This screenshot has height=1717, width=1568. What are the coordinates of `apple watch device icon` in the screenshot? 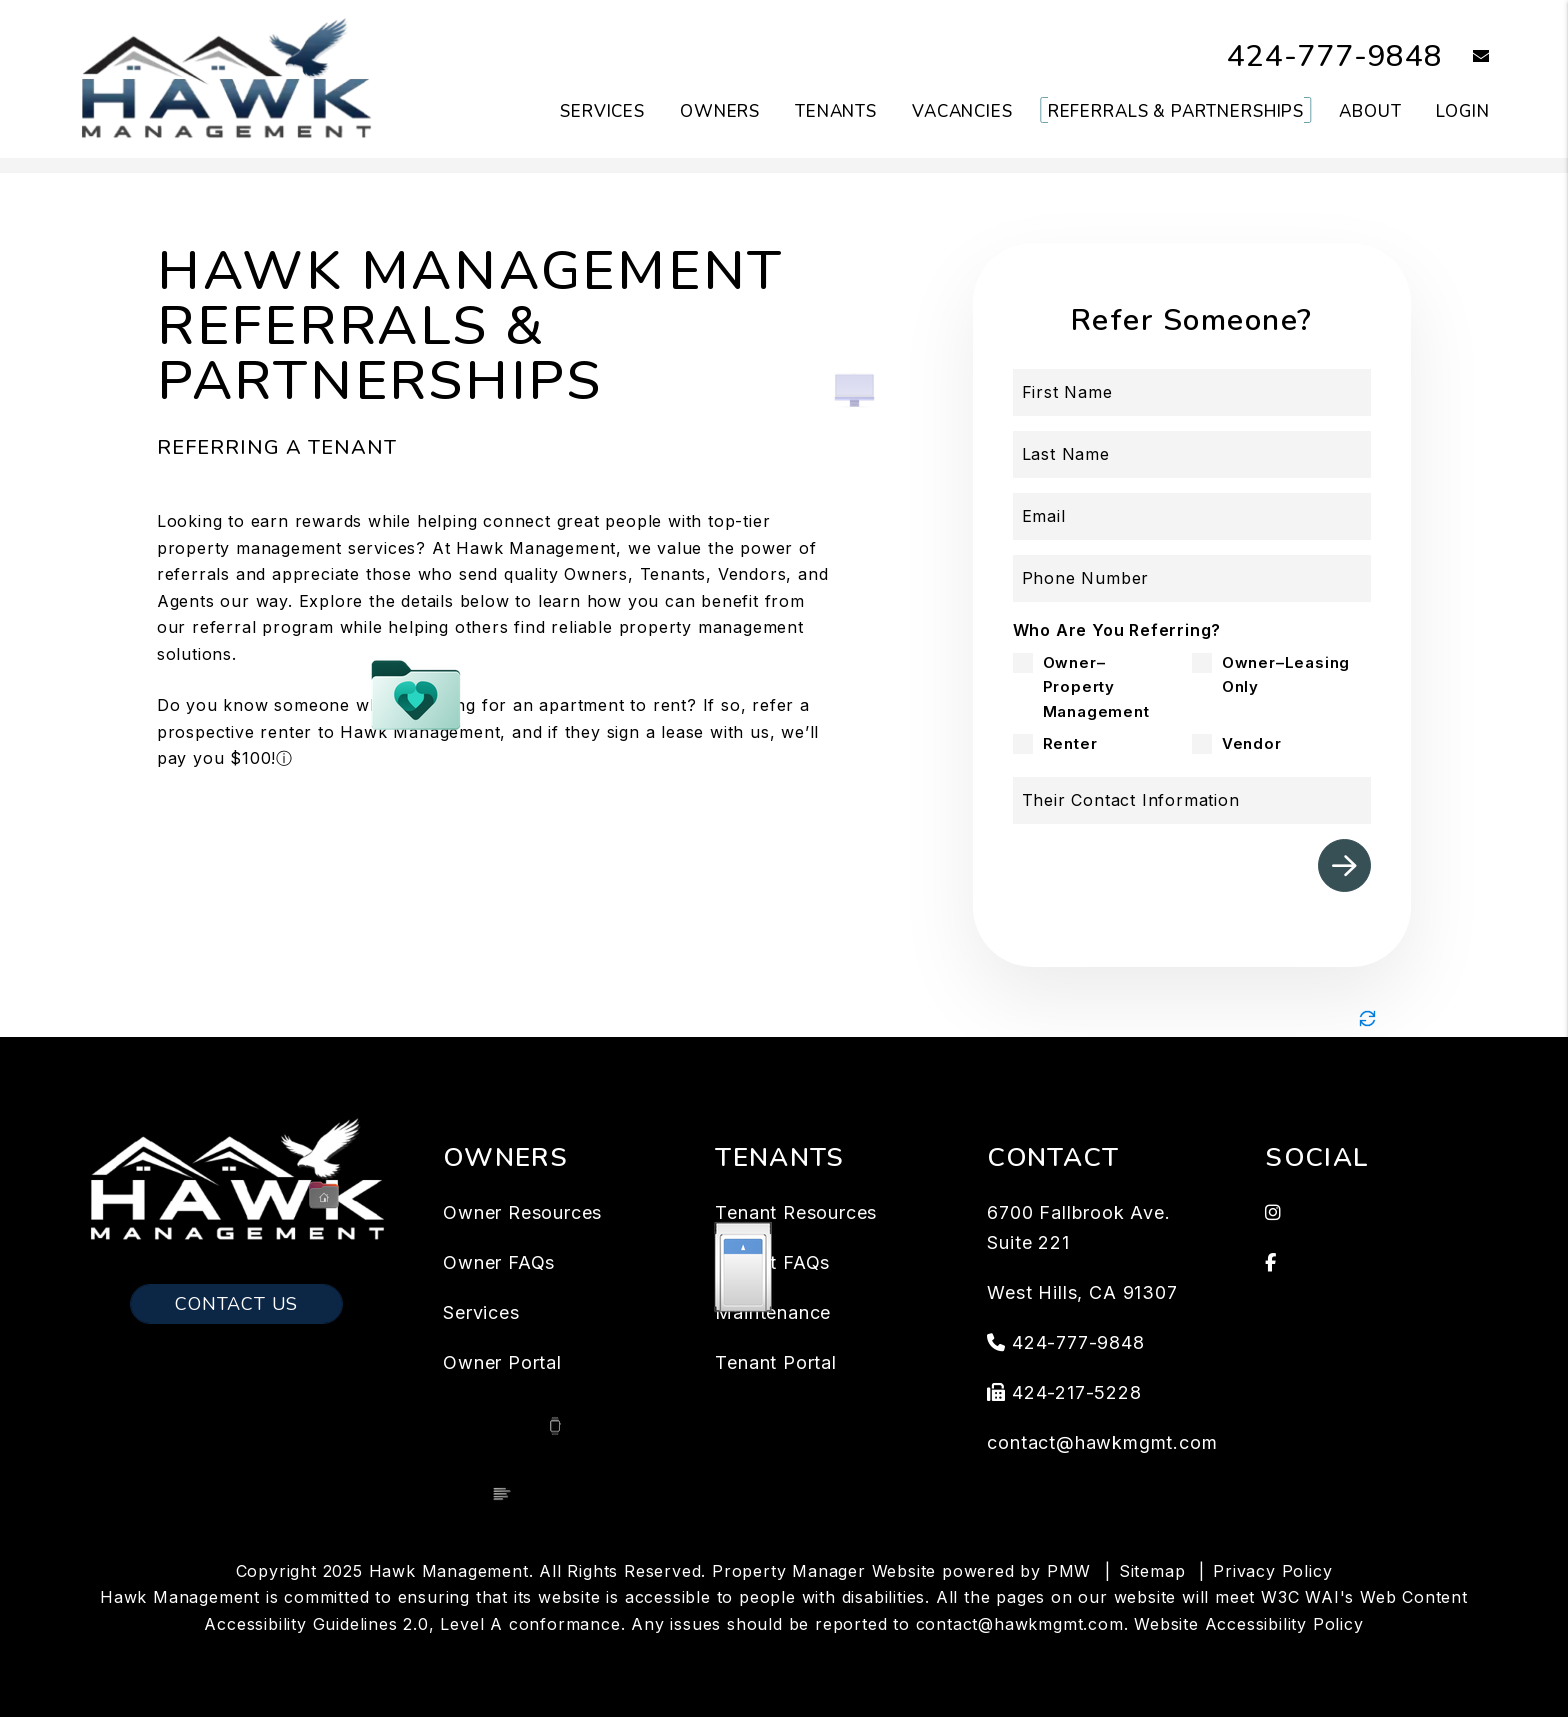 It's located at (555, 1426).